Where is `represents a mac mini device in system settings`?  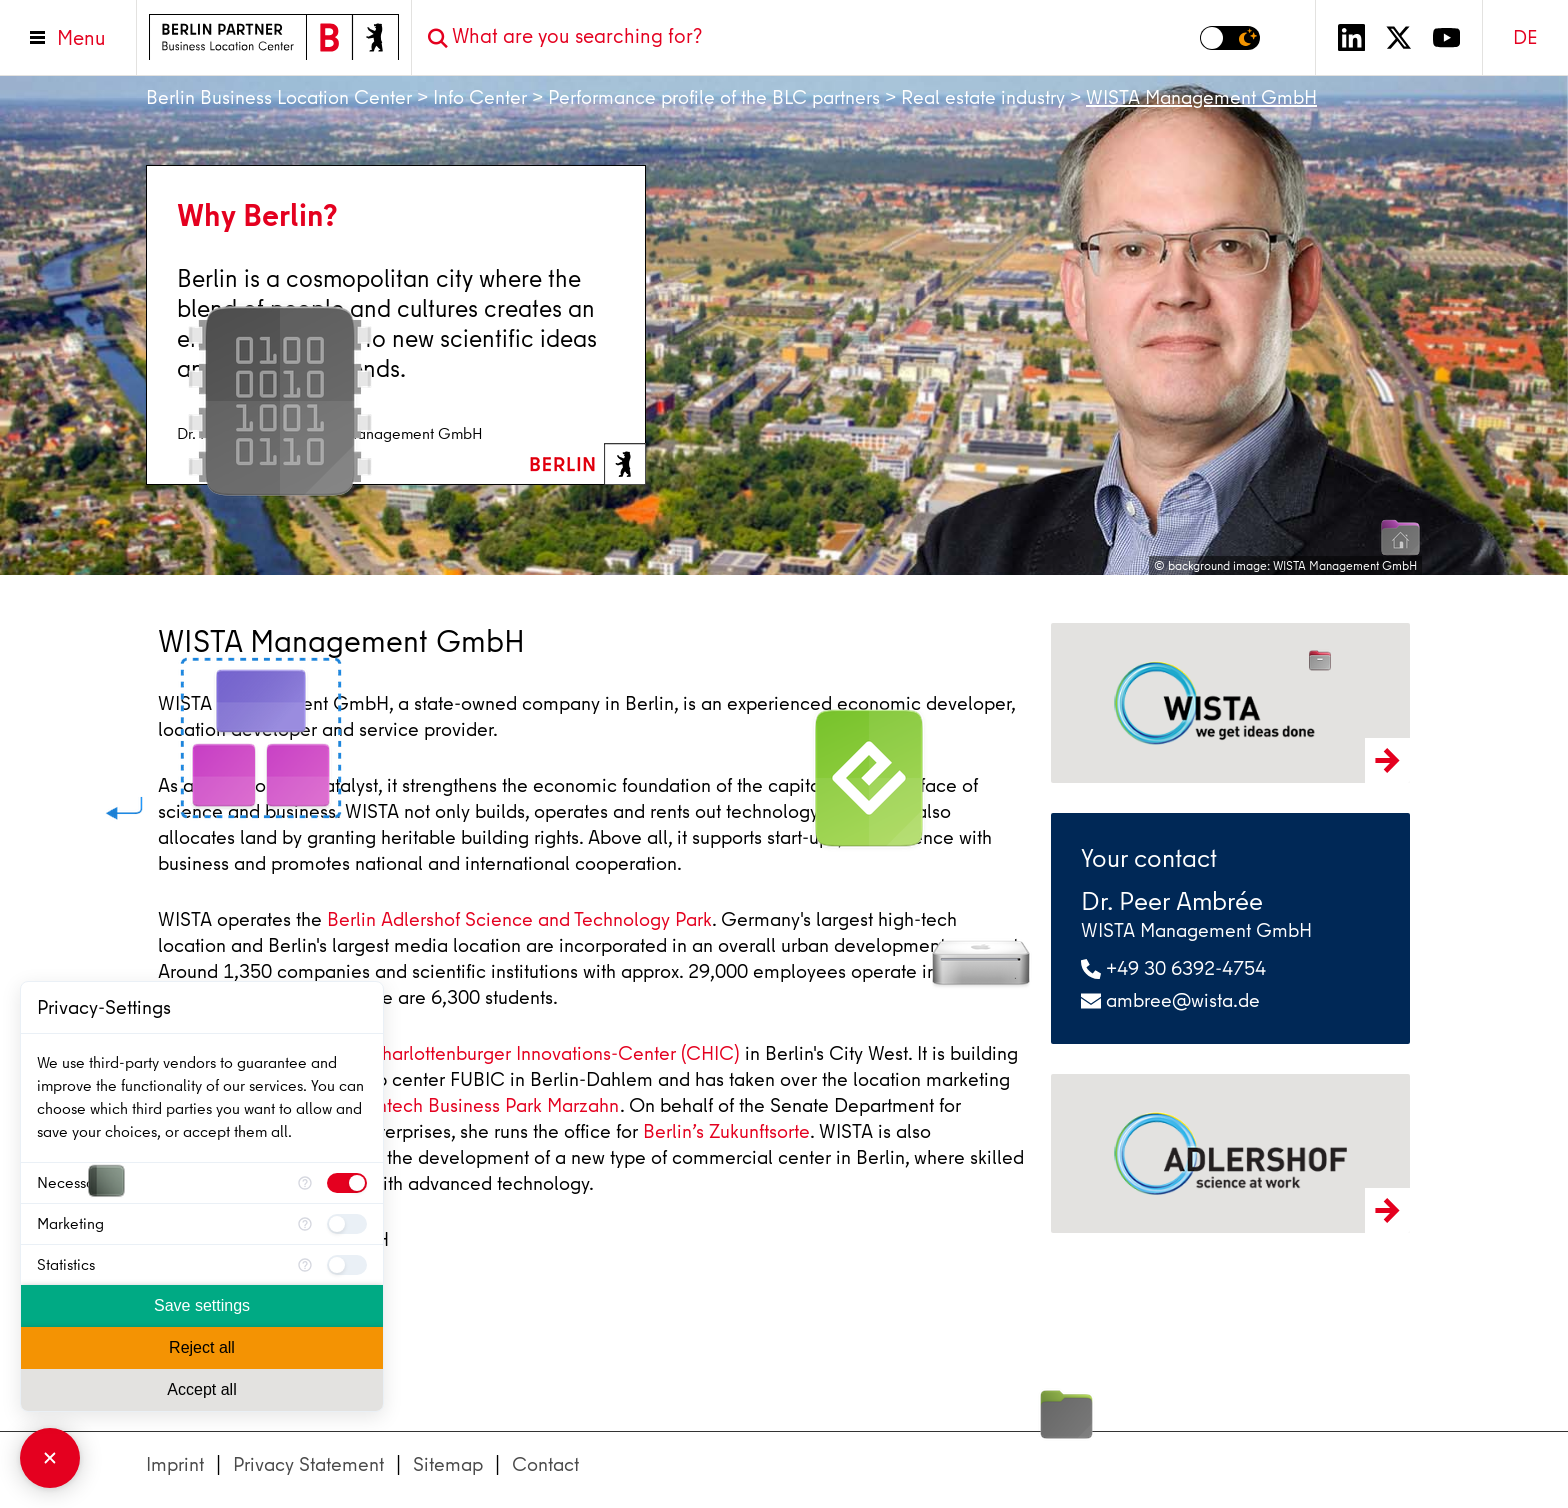 represents a mac mini device in system settings is located at coordinates (981, 955).